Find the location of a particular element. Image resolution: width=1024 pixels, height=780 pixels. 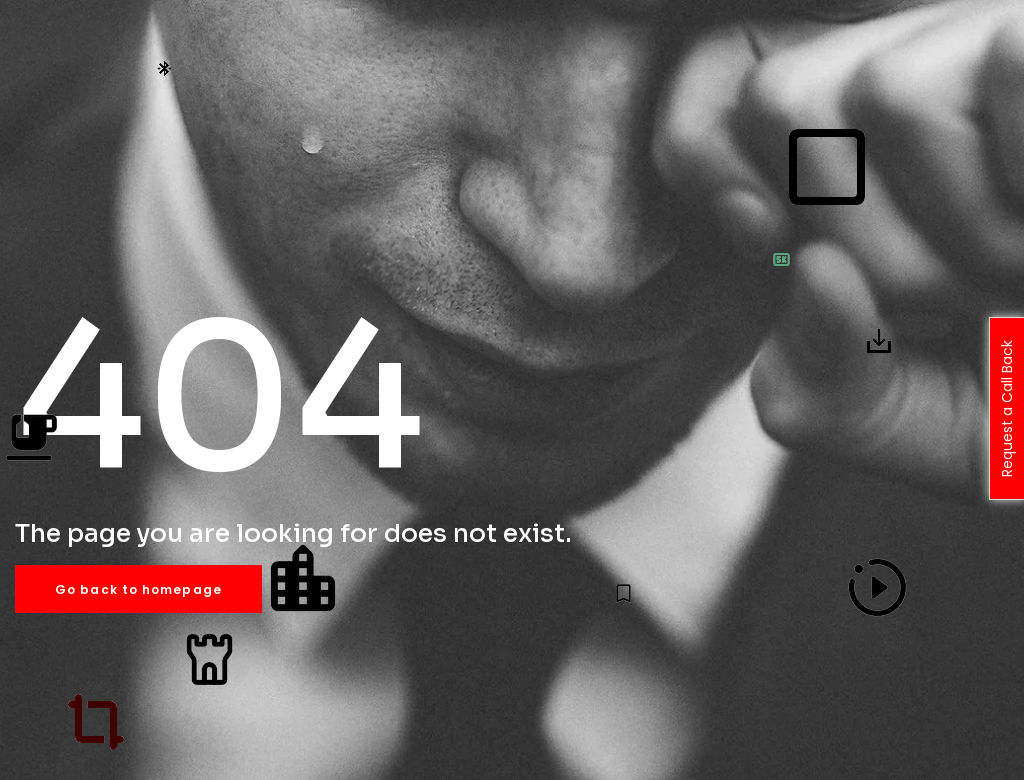

view city or urban locations is located at coordinates (303, 579).